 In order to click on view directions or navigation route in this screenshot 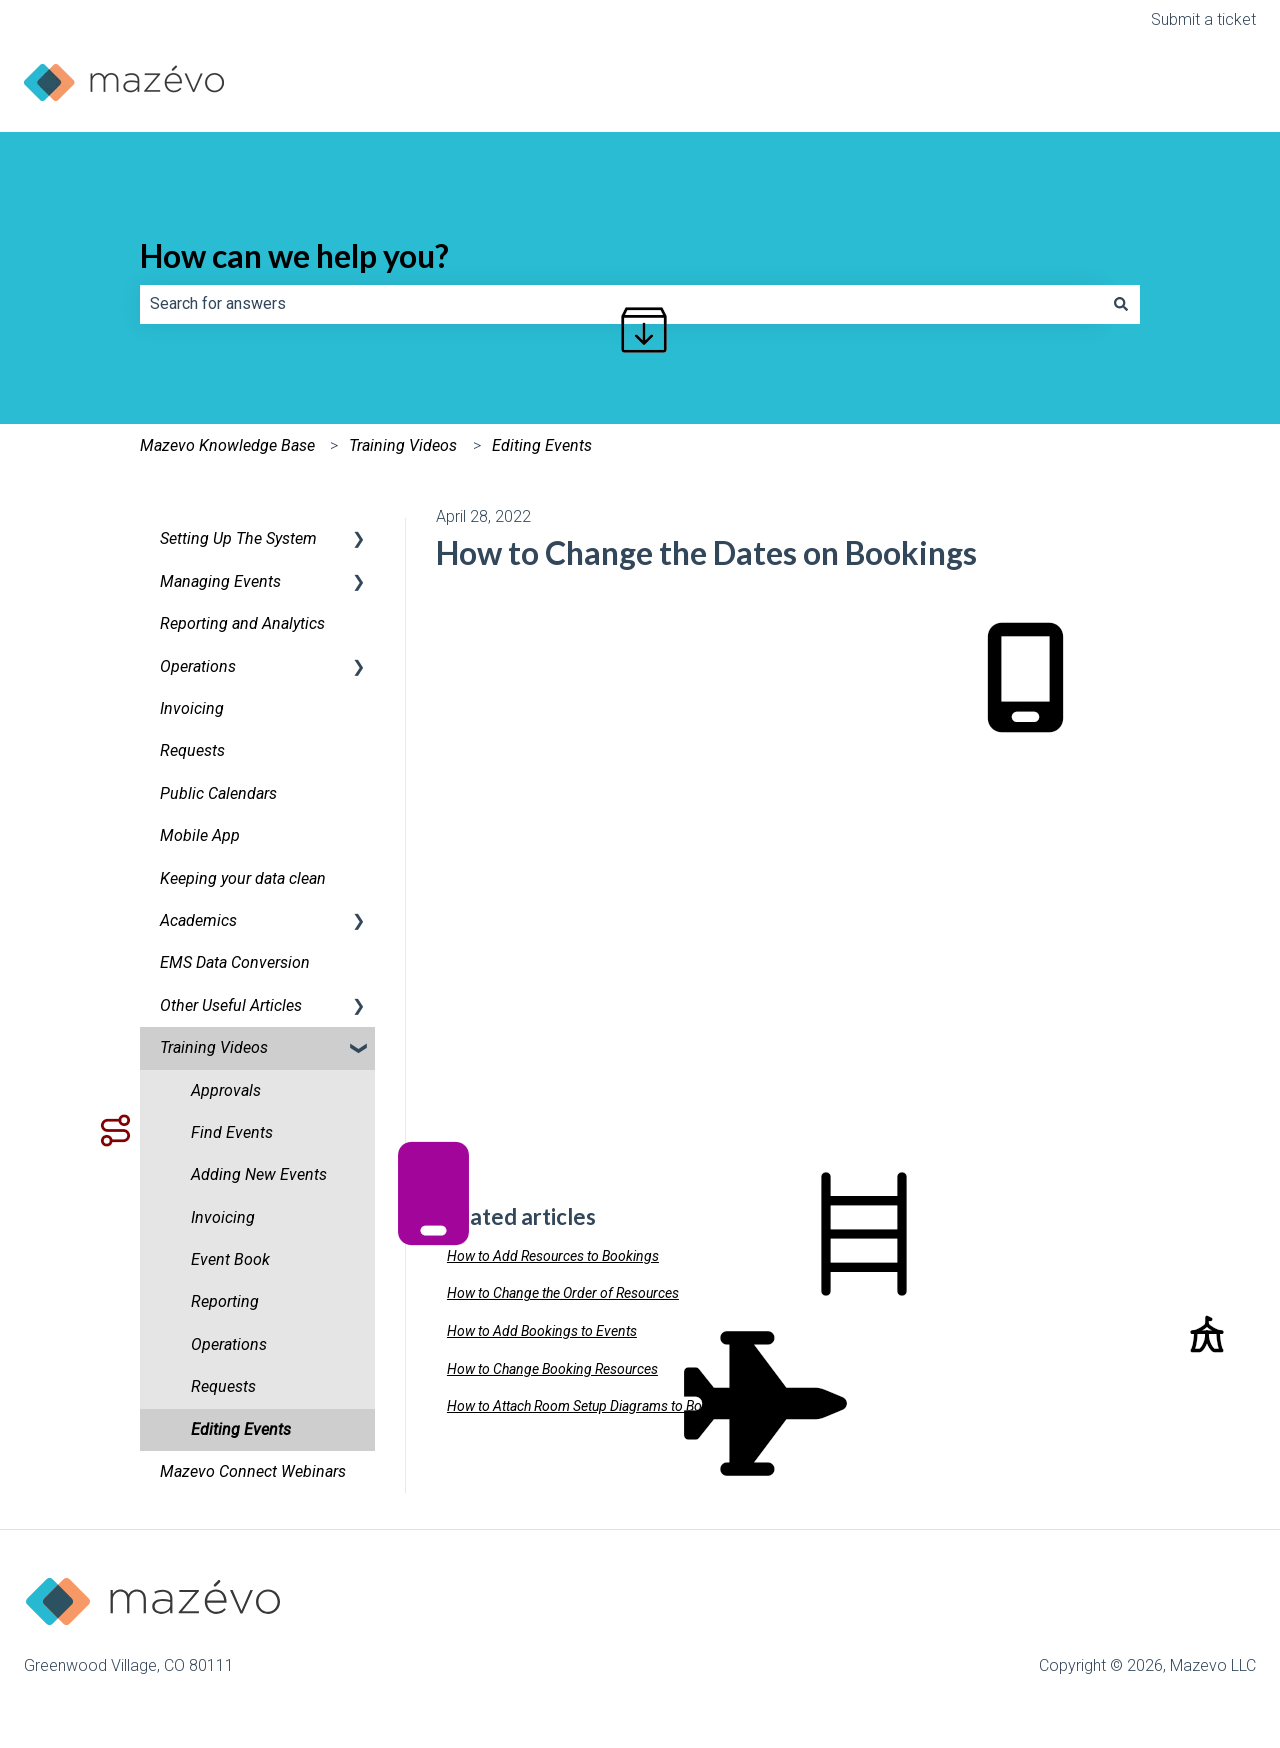, I will do `click(115, 1130)`.